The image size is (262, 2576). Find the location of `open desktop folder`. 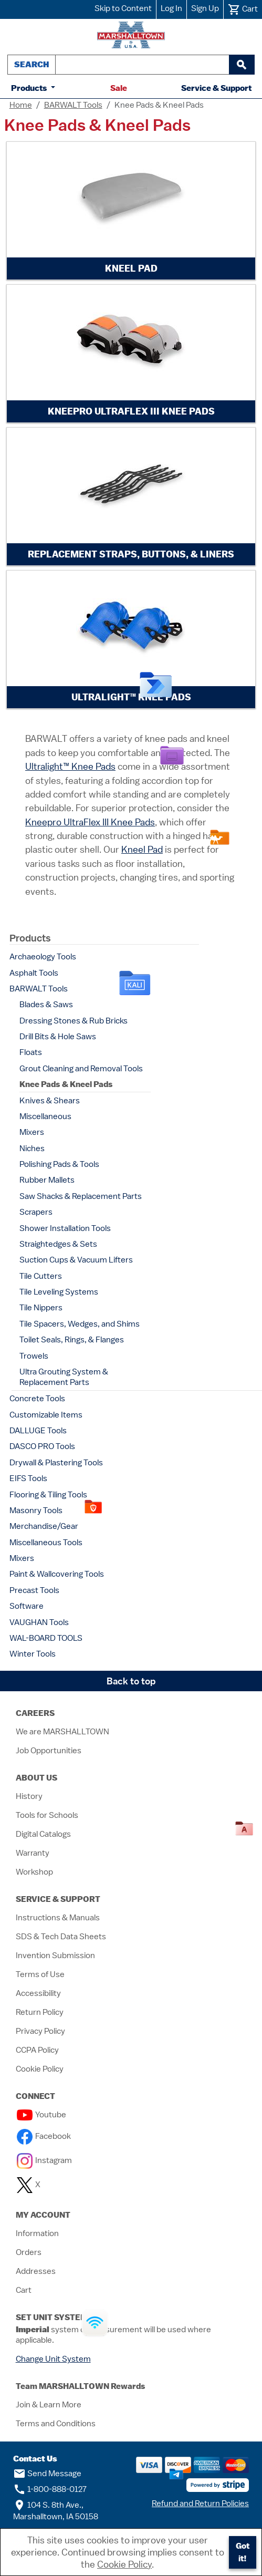

open desktop folder is located at coordinates (172, 755).